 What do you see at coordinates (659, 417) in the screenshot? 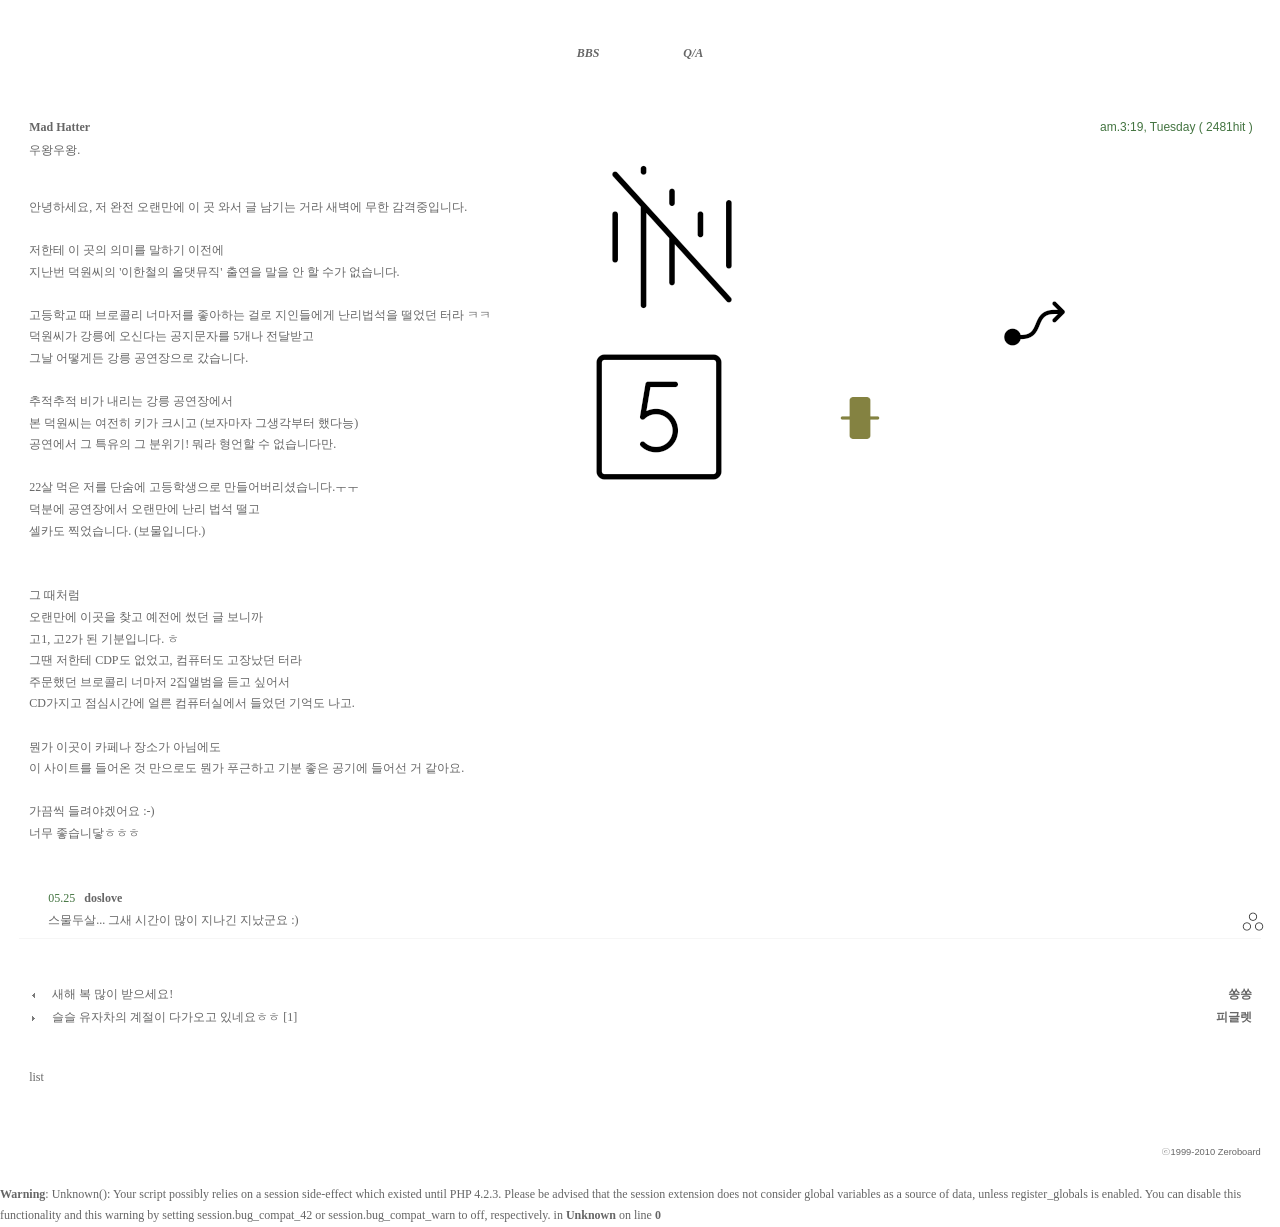
I see `select or navigate to item number five` at bounding box center [659, 417].